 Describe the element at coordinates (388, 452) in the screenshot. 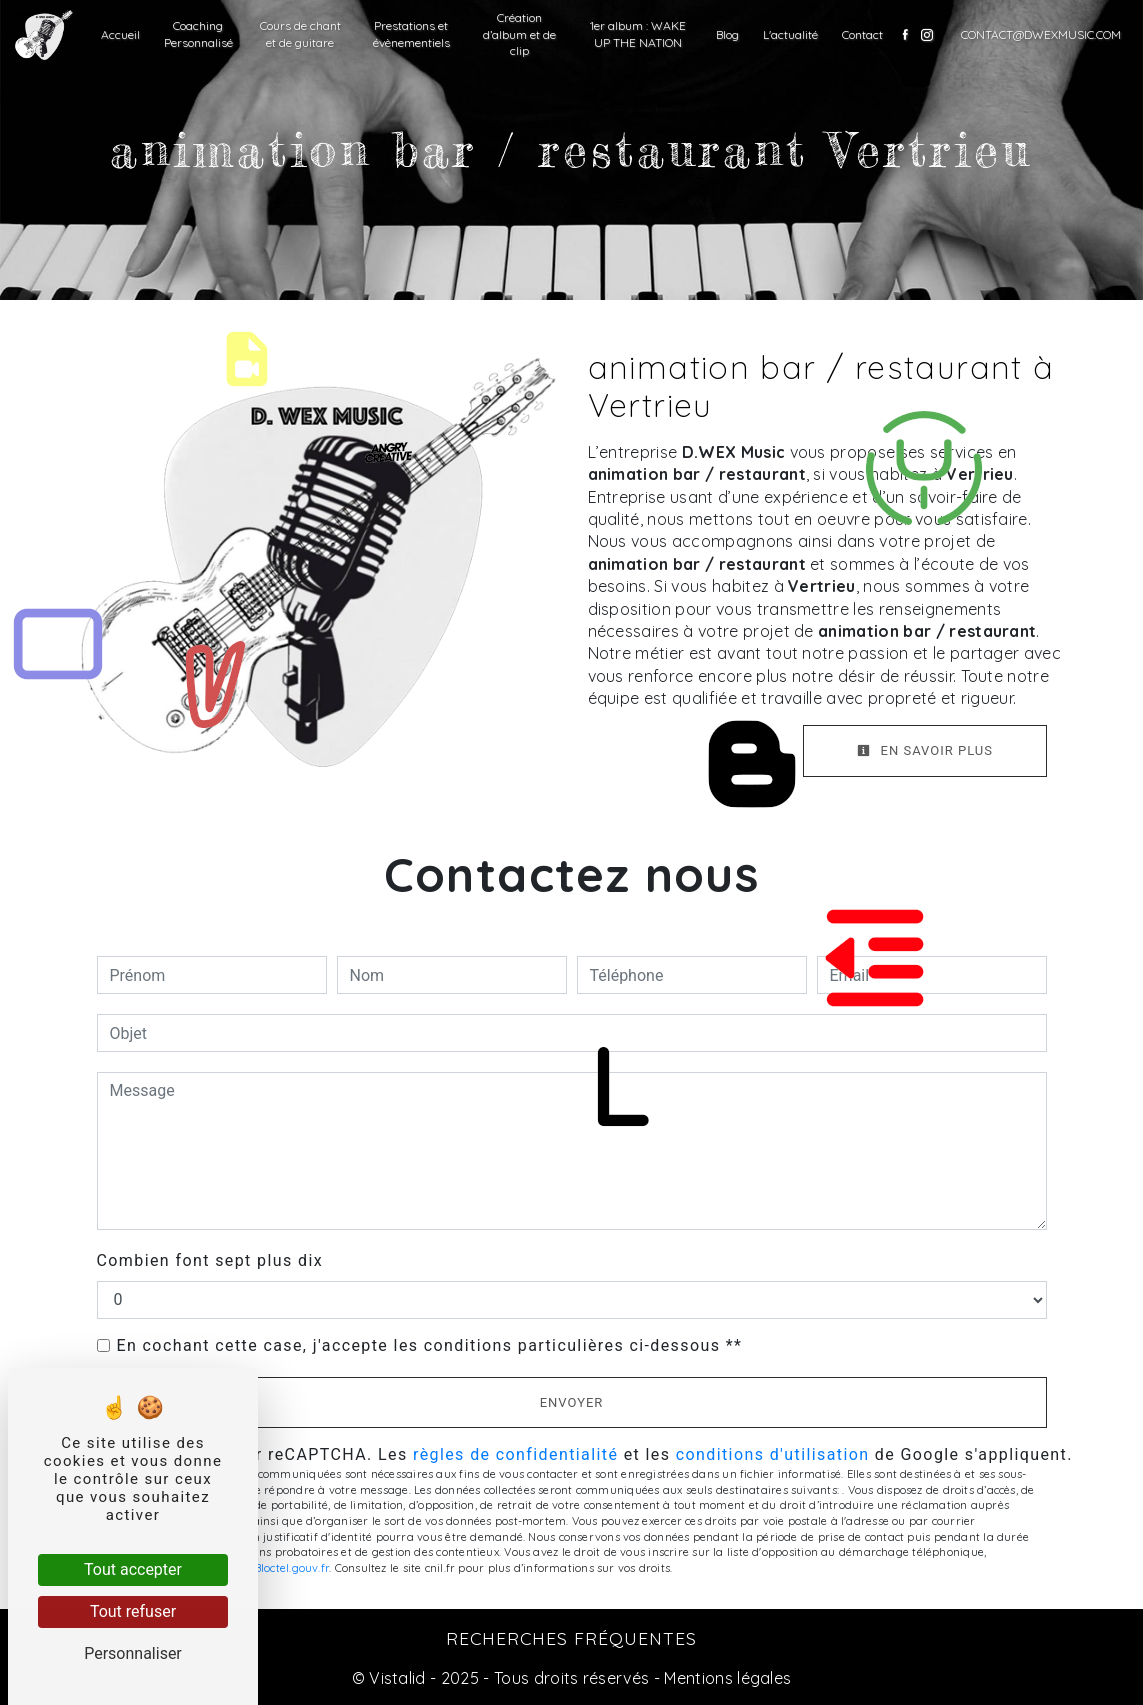

I see `Angry Creative company logo` at that location.